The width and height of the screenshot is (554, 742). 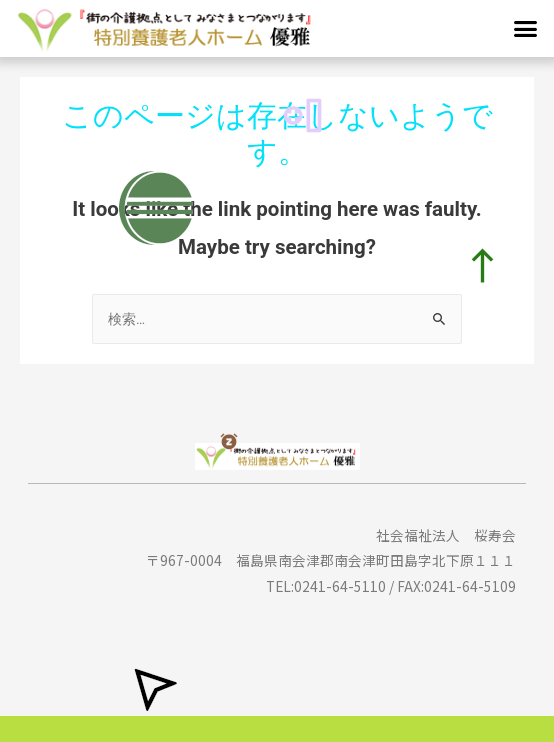 What do you see at coordinates (482, 265) in the screenshot?
I see `scroll to top of page` at bounding box center [482, 265].